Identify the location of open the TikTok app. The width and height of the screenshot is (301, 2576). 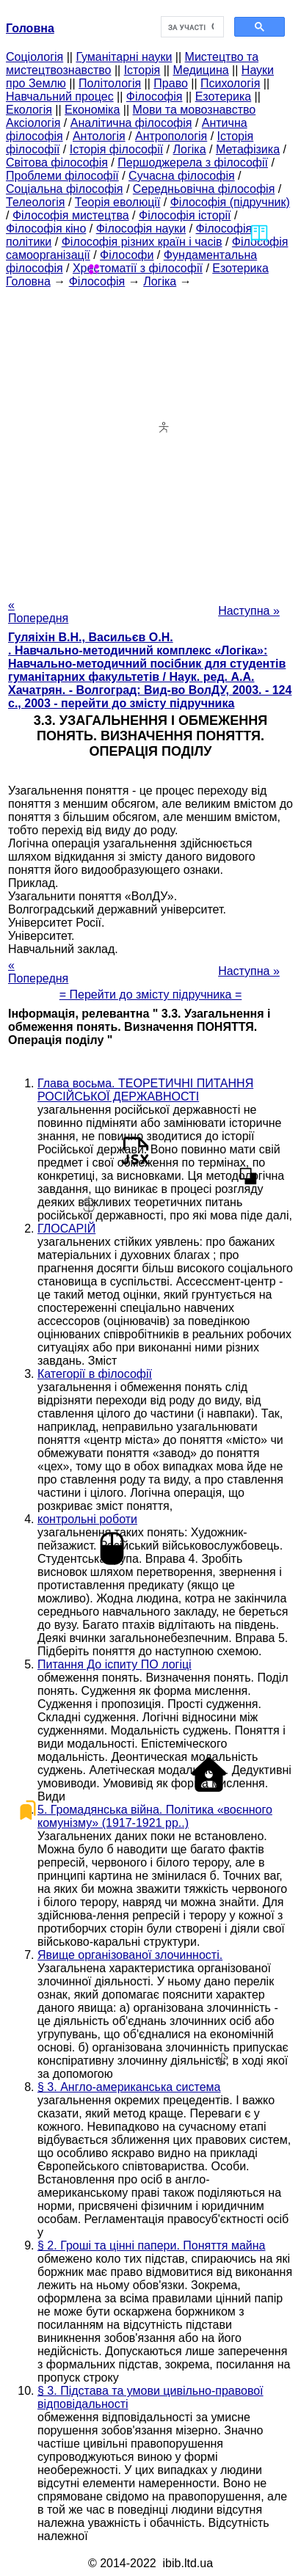
(222, 2059).